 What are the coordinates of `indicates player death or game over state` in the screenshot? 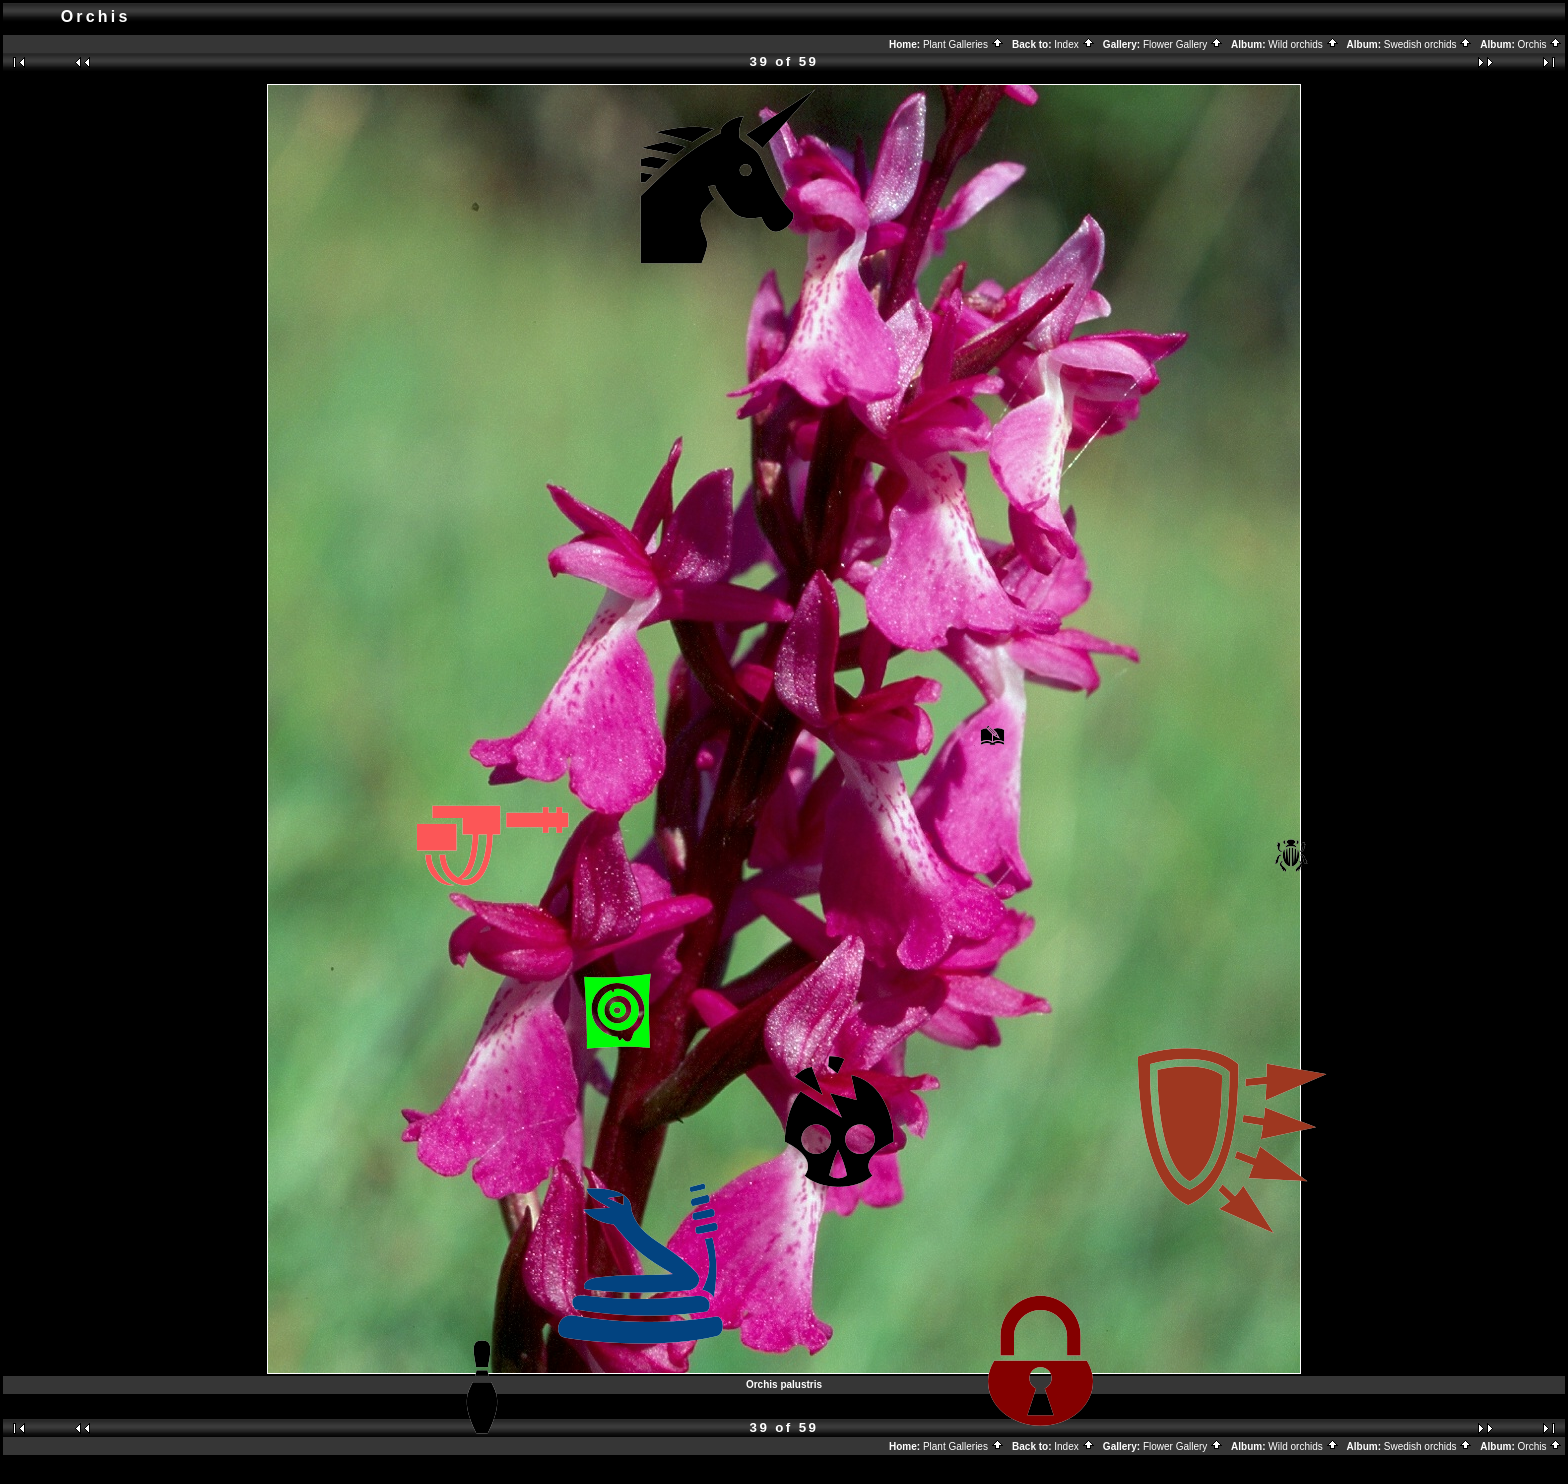 It's located at (838, 1124).